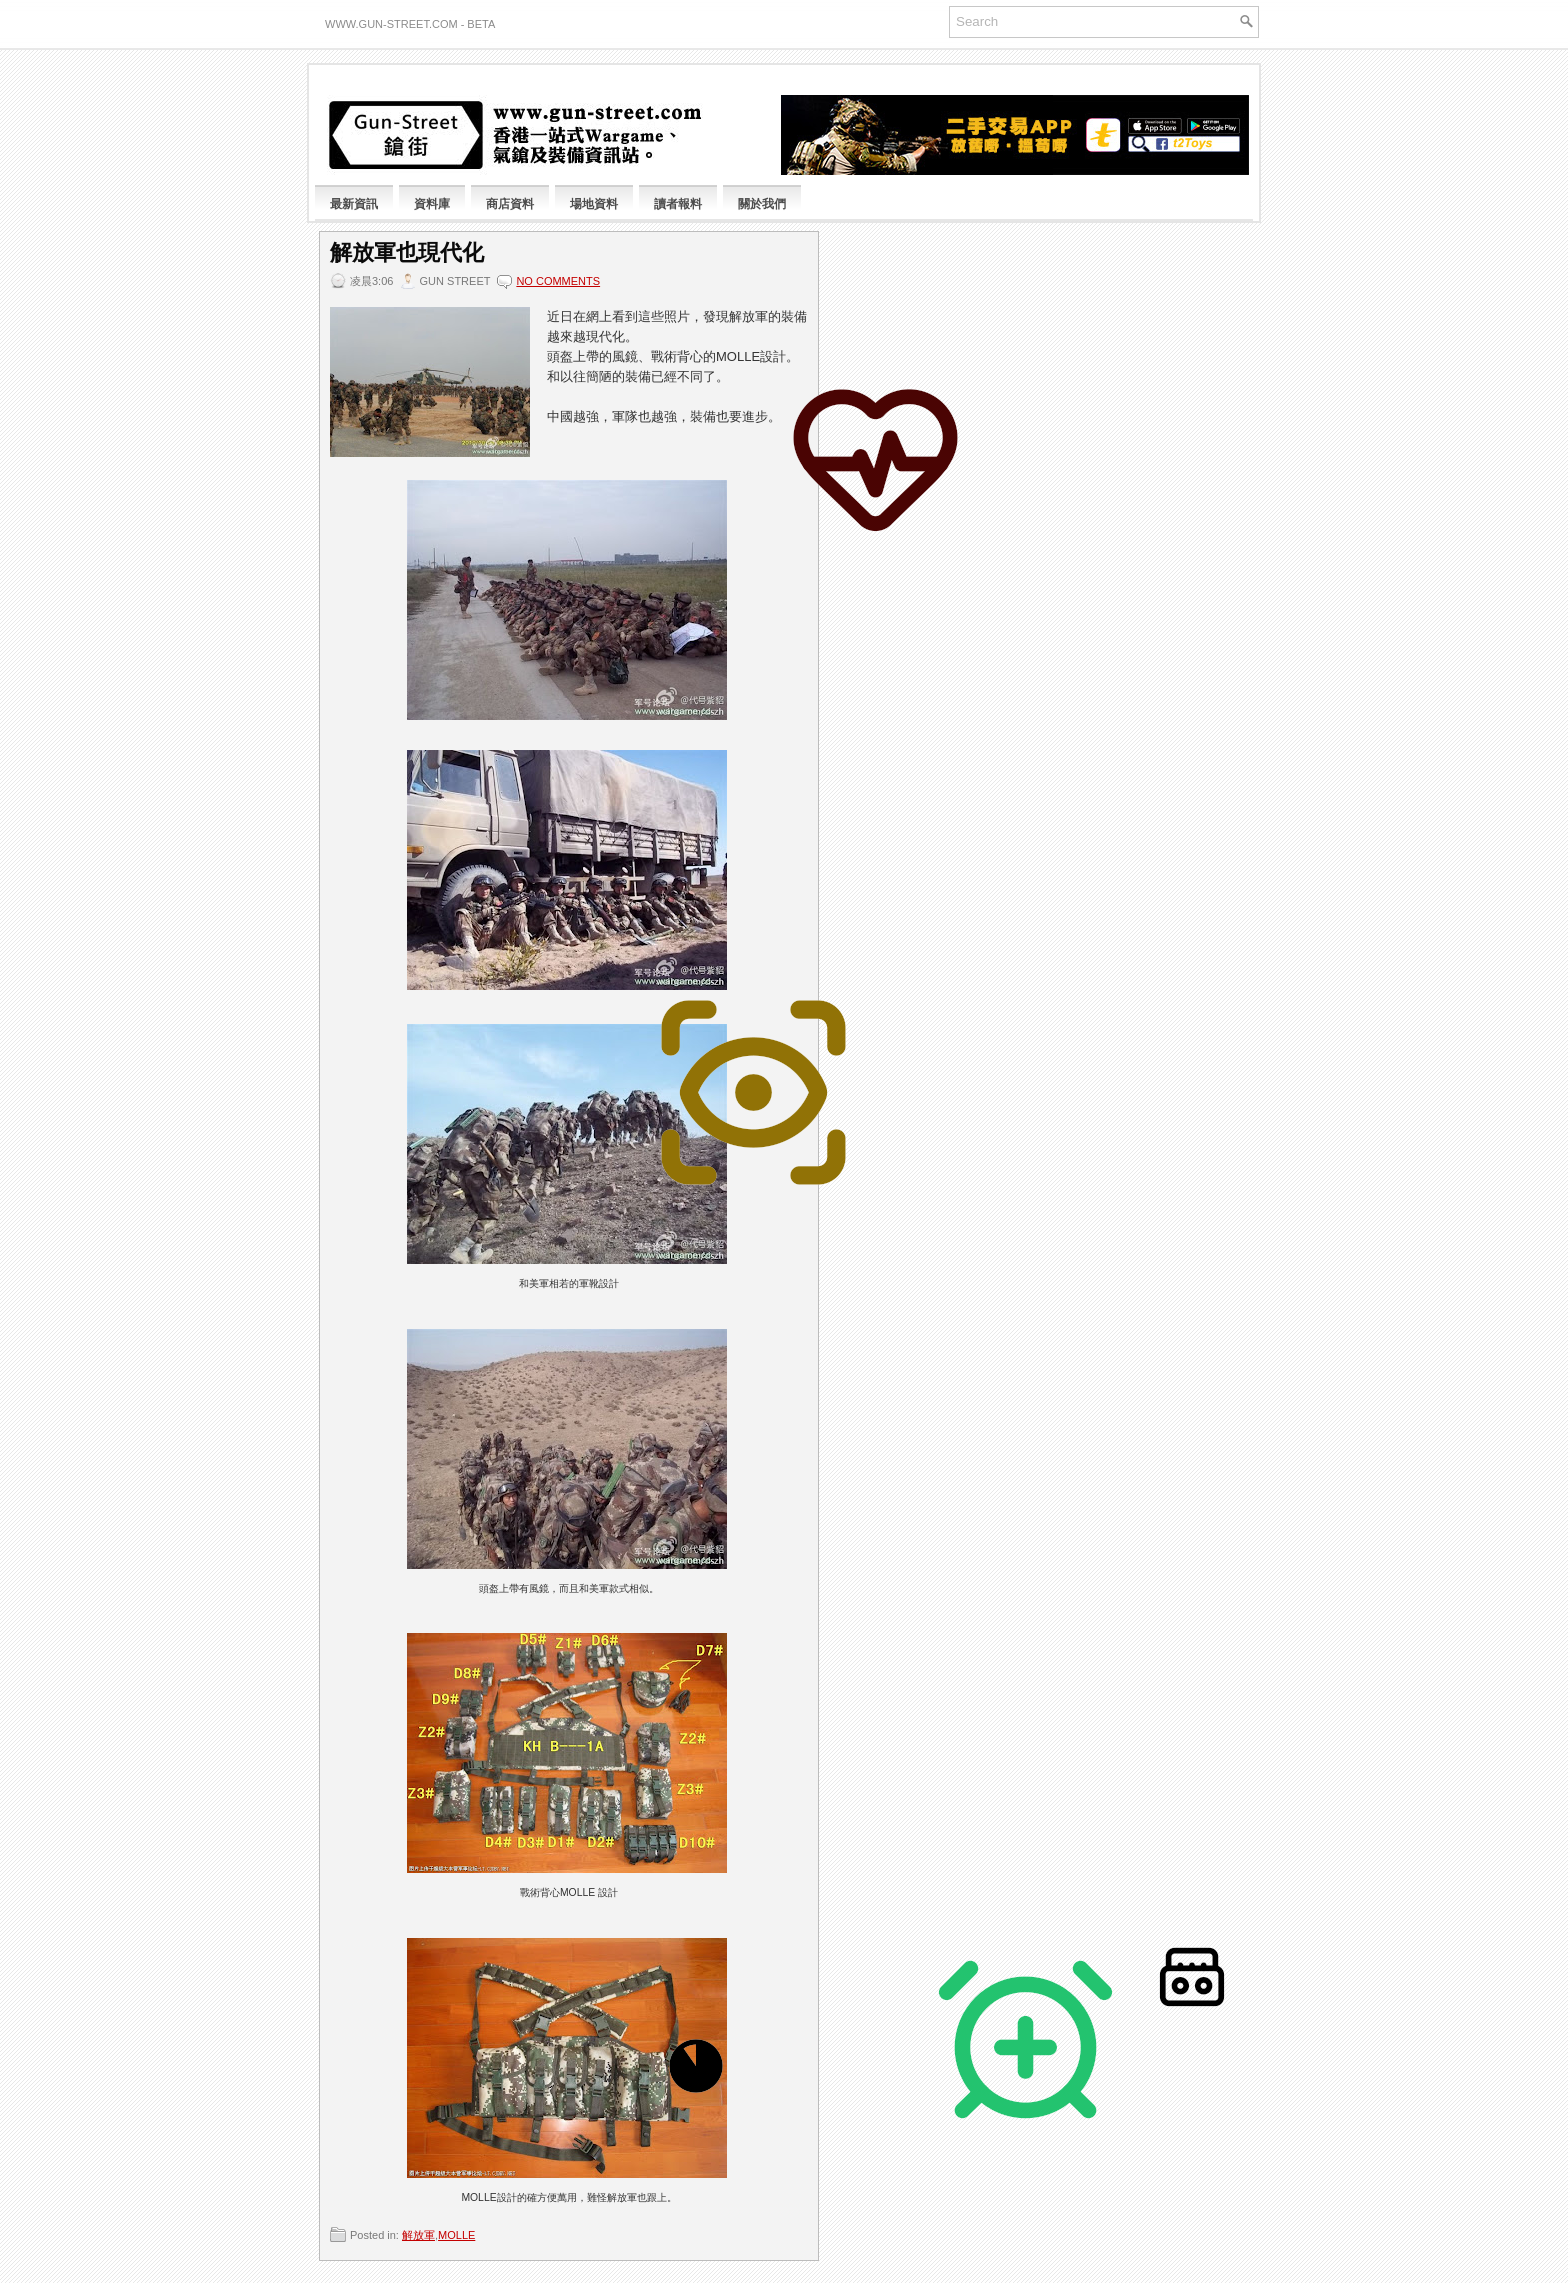 The image size is (1568, 2283). Describe the element at coordinates (753, 1092) in the screenshot. I see `scan with eye tracking or face recognition` at that location.